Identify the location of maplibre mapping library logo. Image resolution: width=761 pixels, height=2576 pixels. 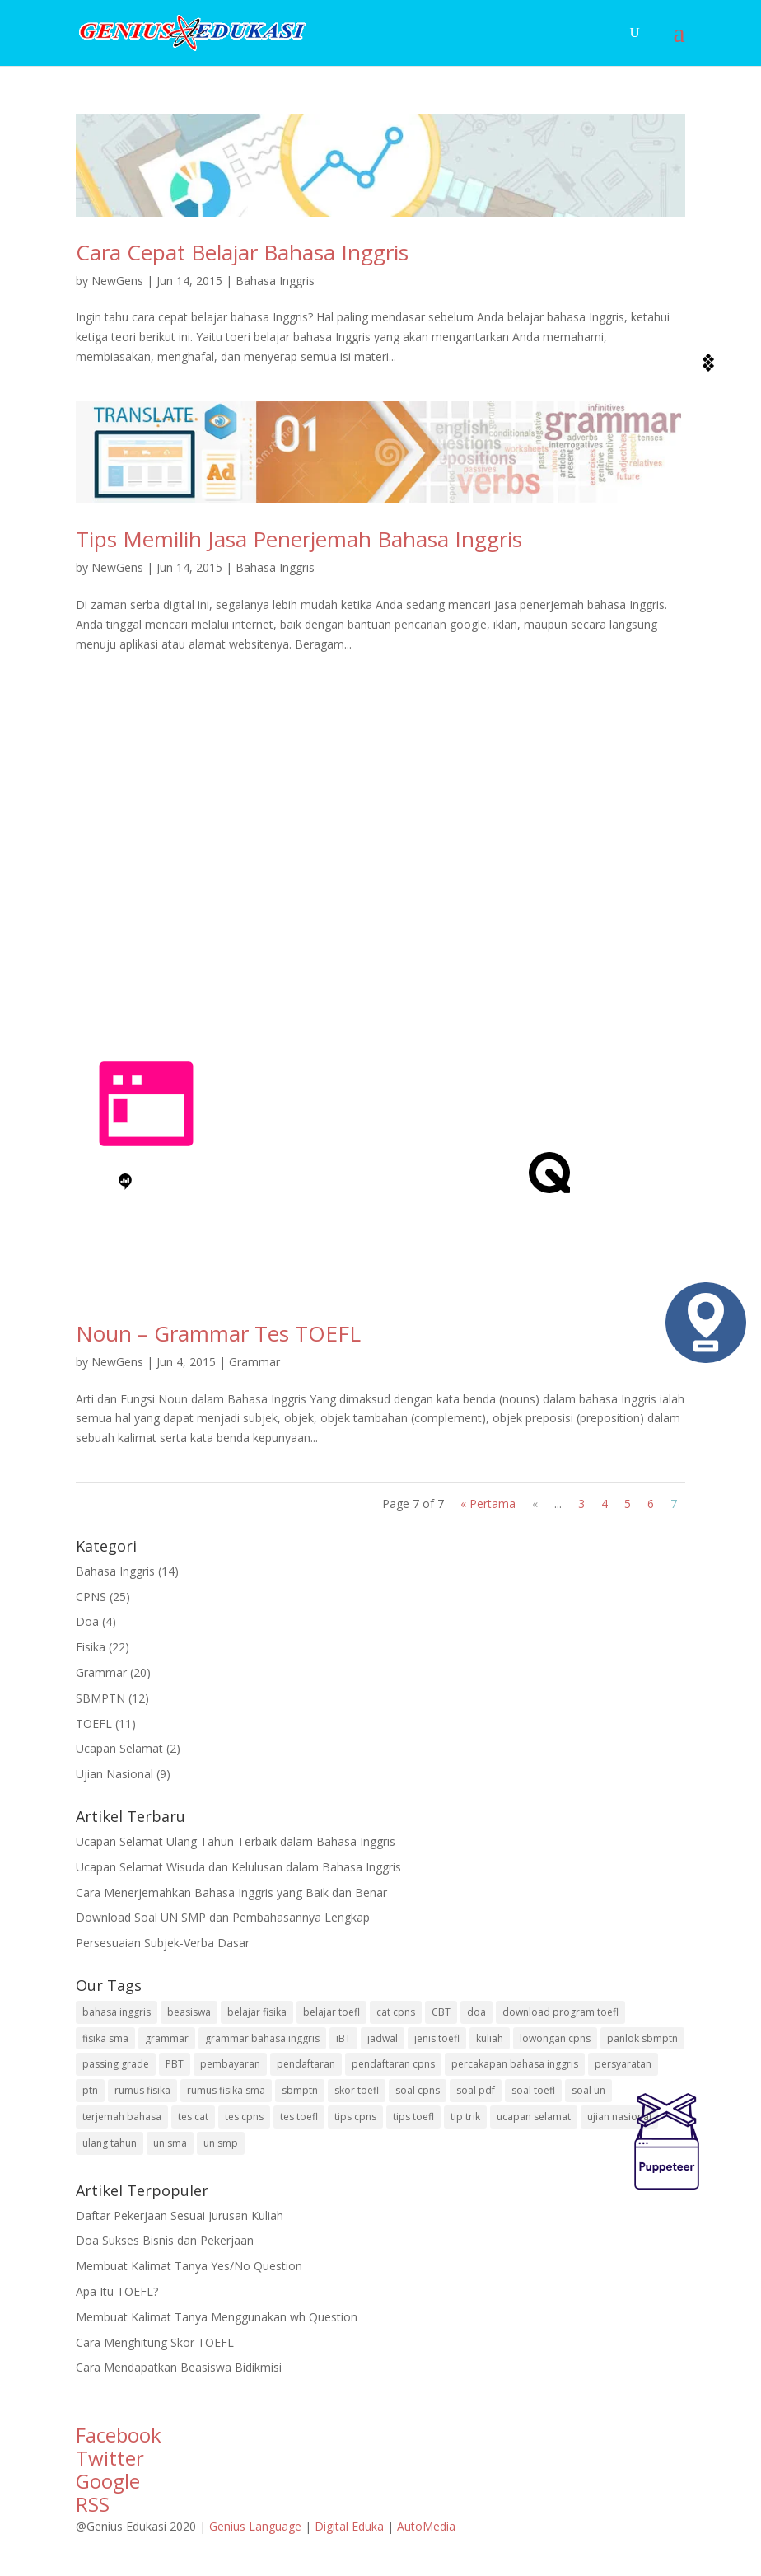
(706, 1323).